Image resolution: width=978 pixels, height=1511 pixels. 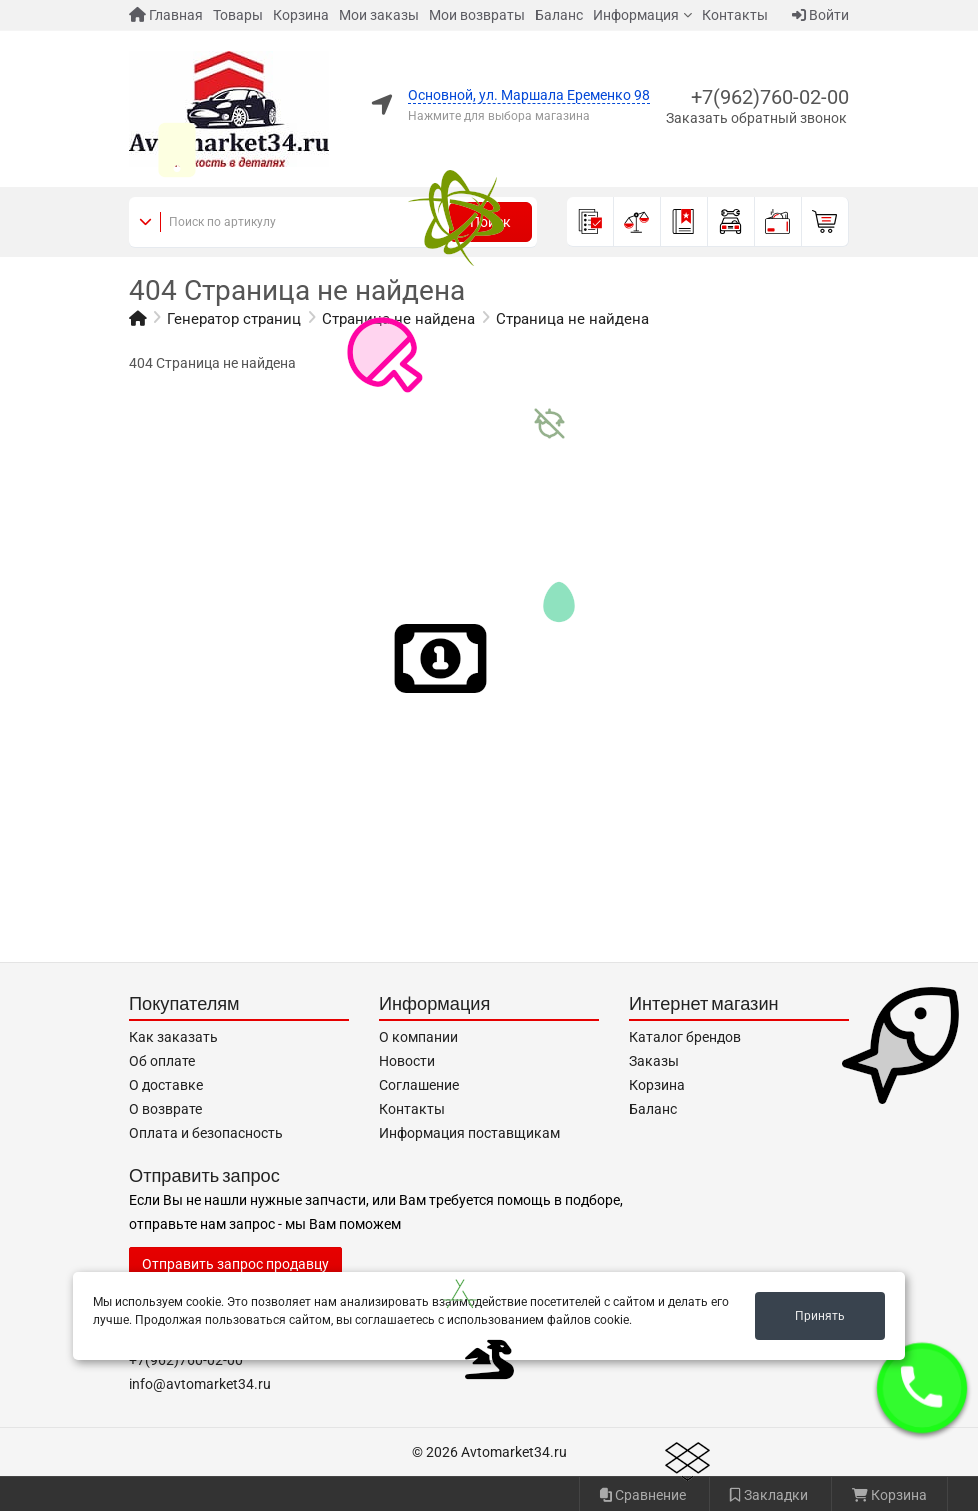 What do you see at coordinates (177, 150) in the screenshot?
I see `indicates mobile device or smartphone` at bounding box center [177, 150].